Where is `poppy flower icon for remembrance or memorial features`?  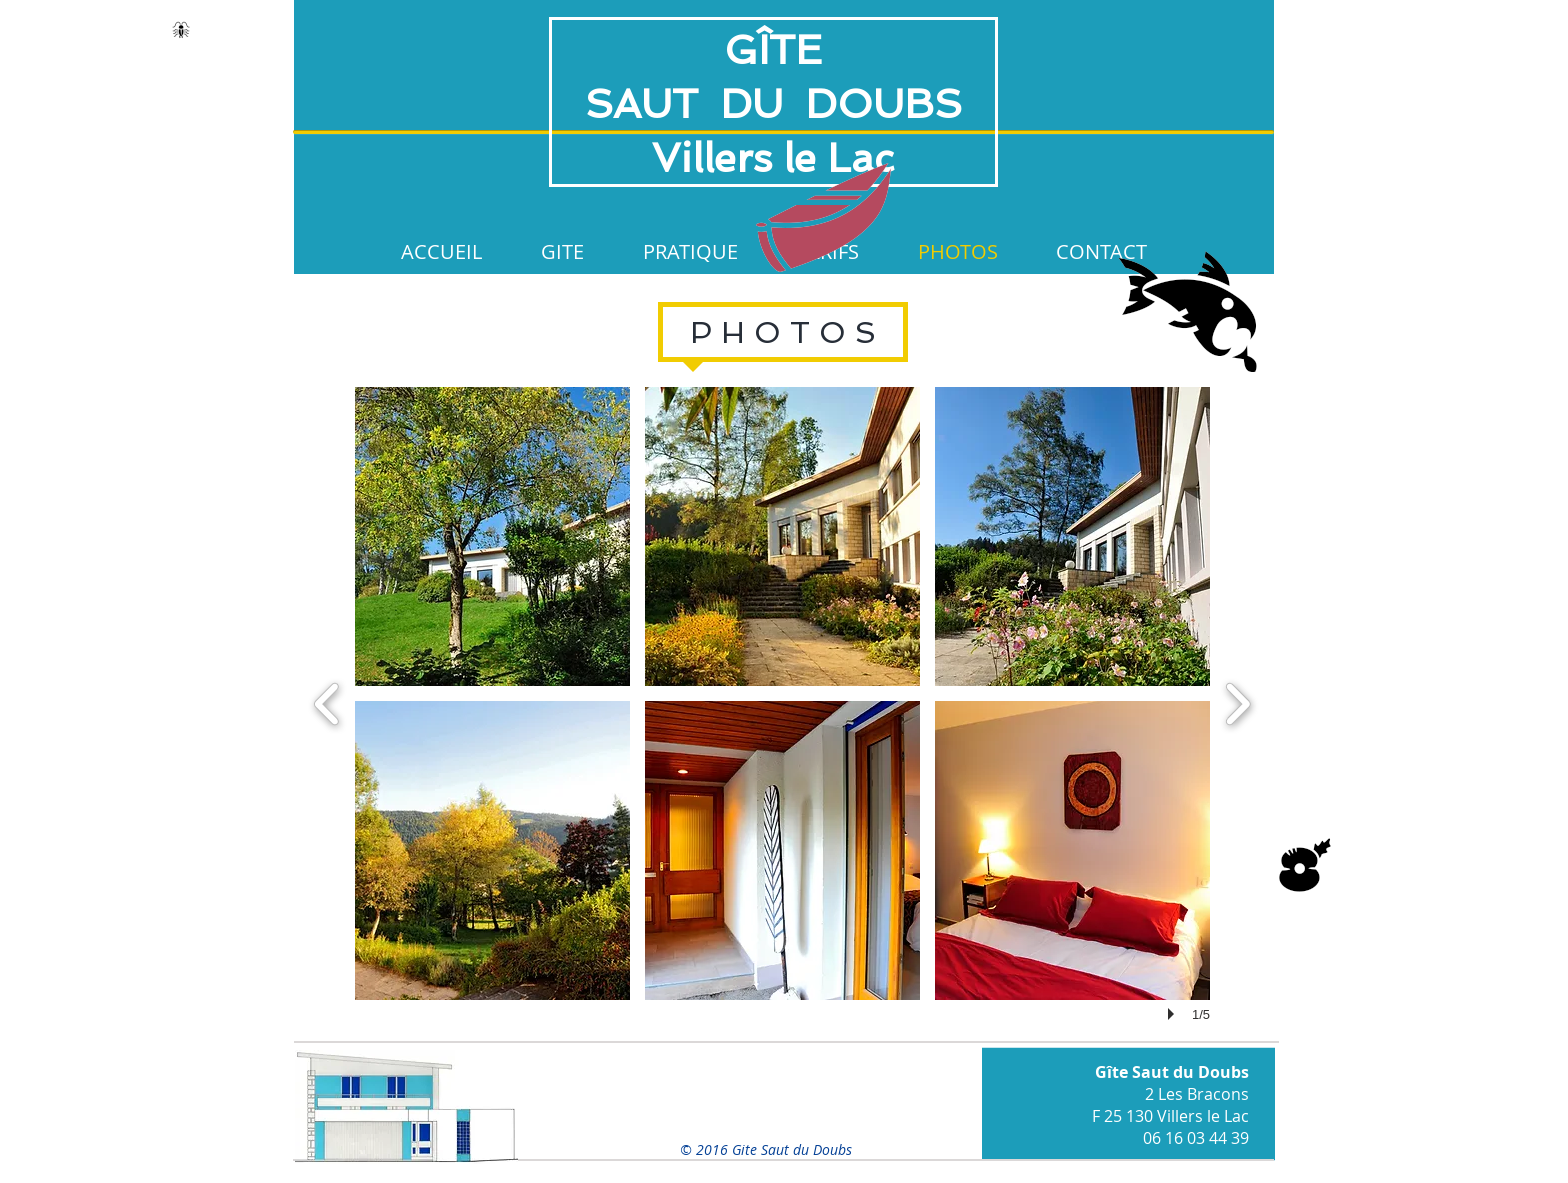
poppy flower icon for remembrance or memorial features is located at coordinates (1305, 865).